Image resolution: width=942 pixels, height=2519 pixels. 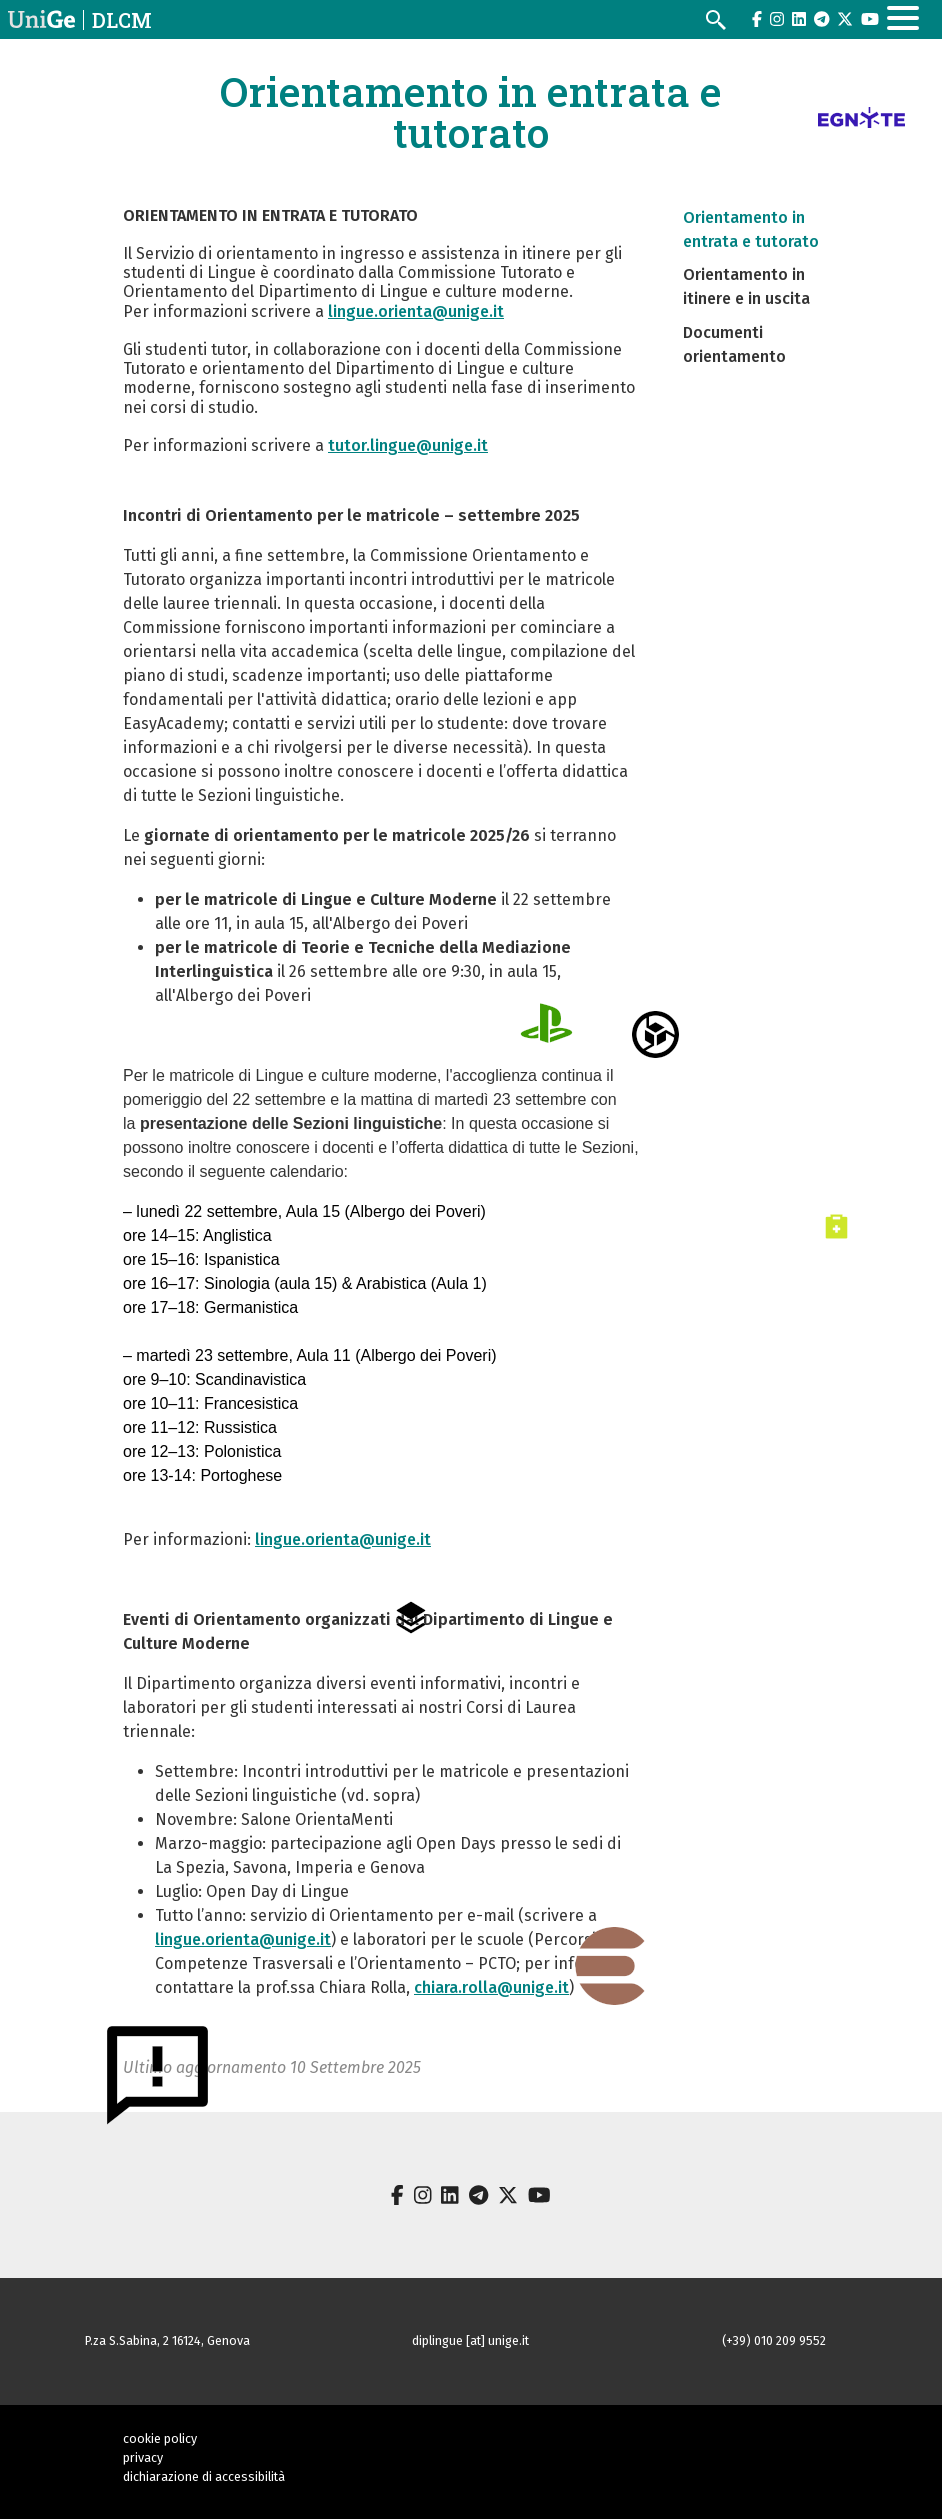 I want to click on view stacked layers or content, so click(x=411, y=1618).